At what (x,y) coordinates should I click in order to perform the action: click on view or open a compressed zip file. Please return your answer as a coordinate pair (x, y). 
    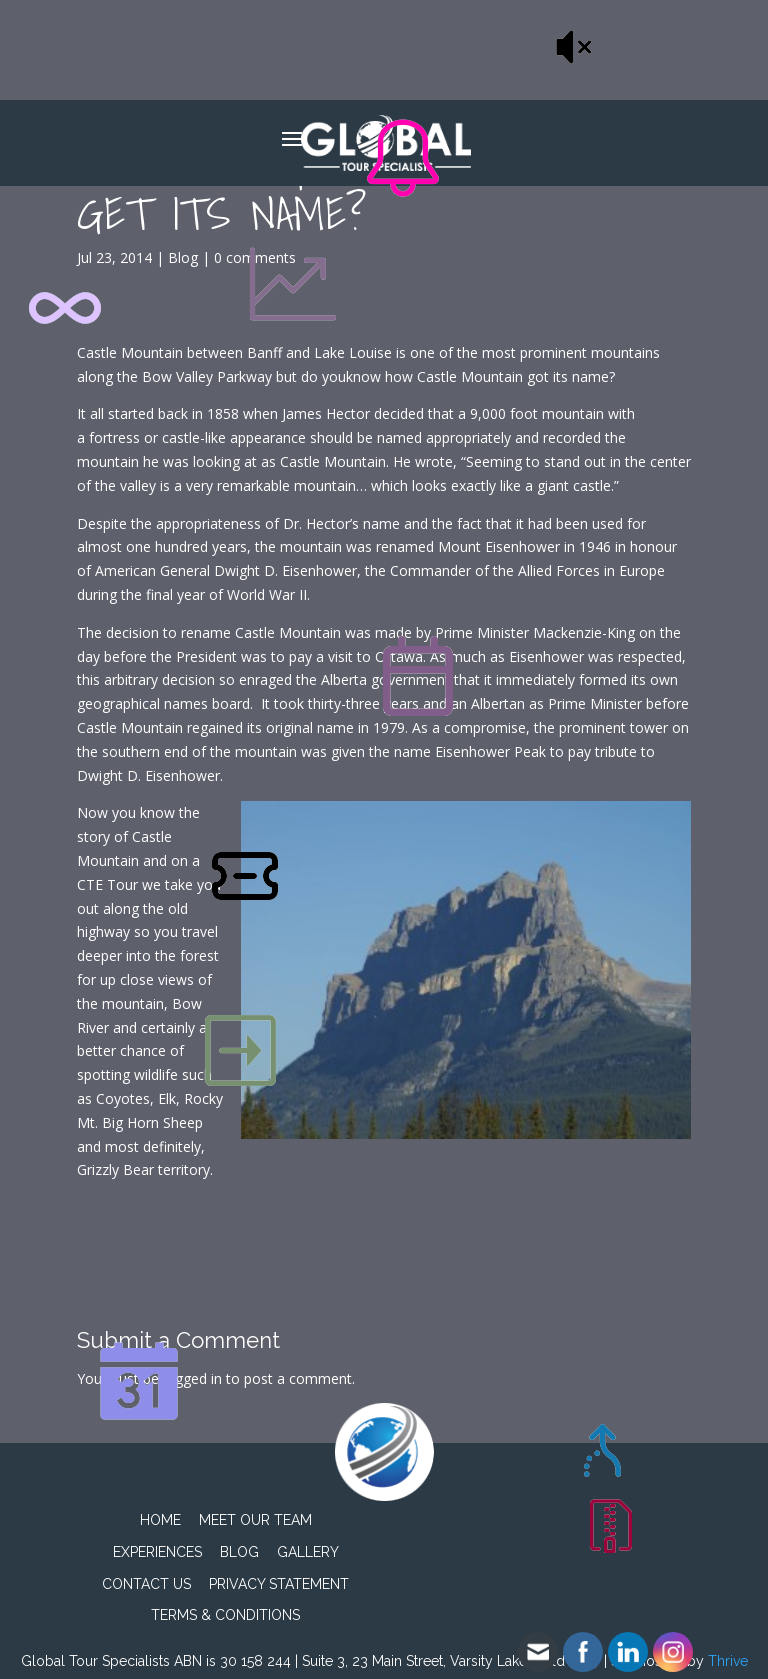
    Looking at the image, I should click on (611, 1525).